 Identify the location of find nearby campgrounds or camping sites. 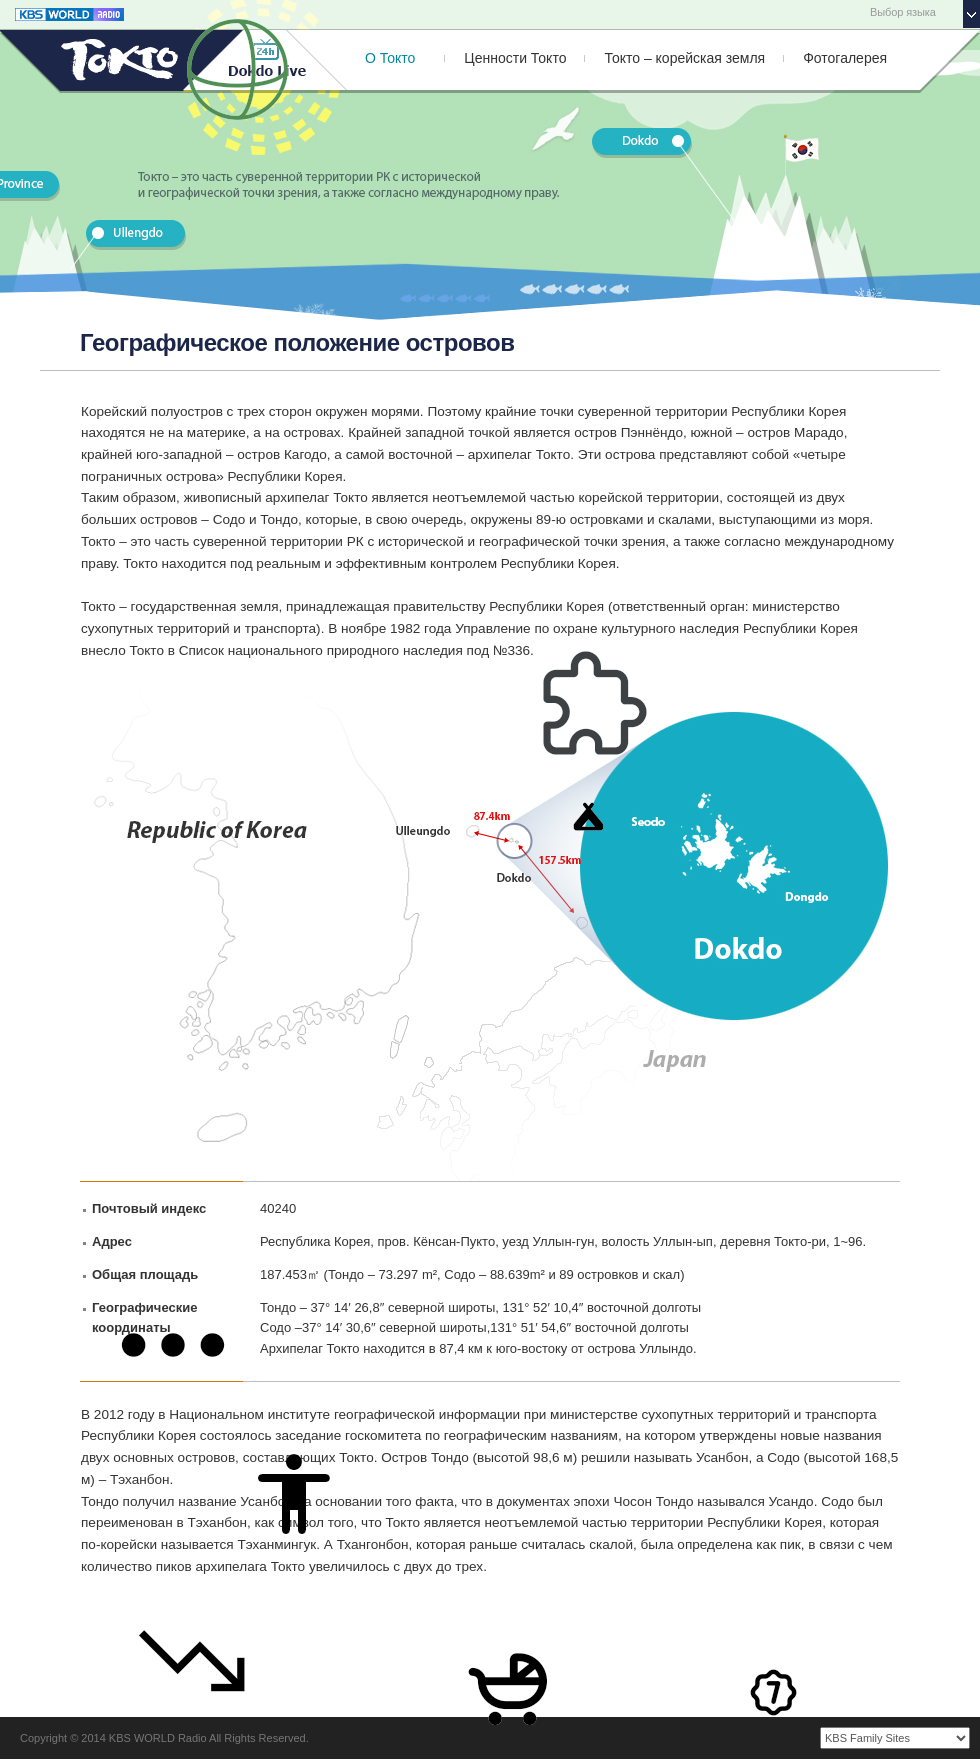
(588, 817).